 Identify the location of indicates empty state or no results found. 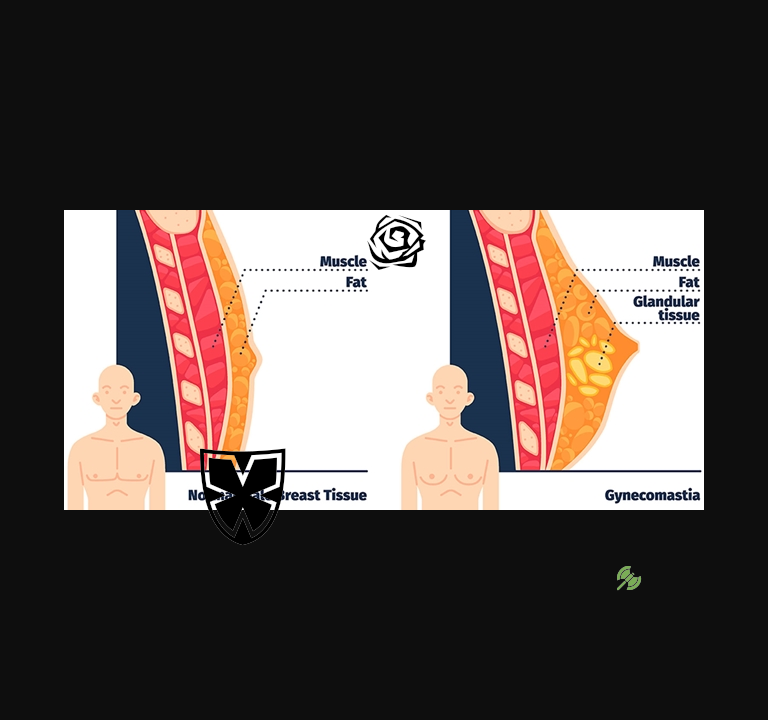
(396, 241).